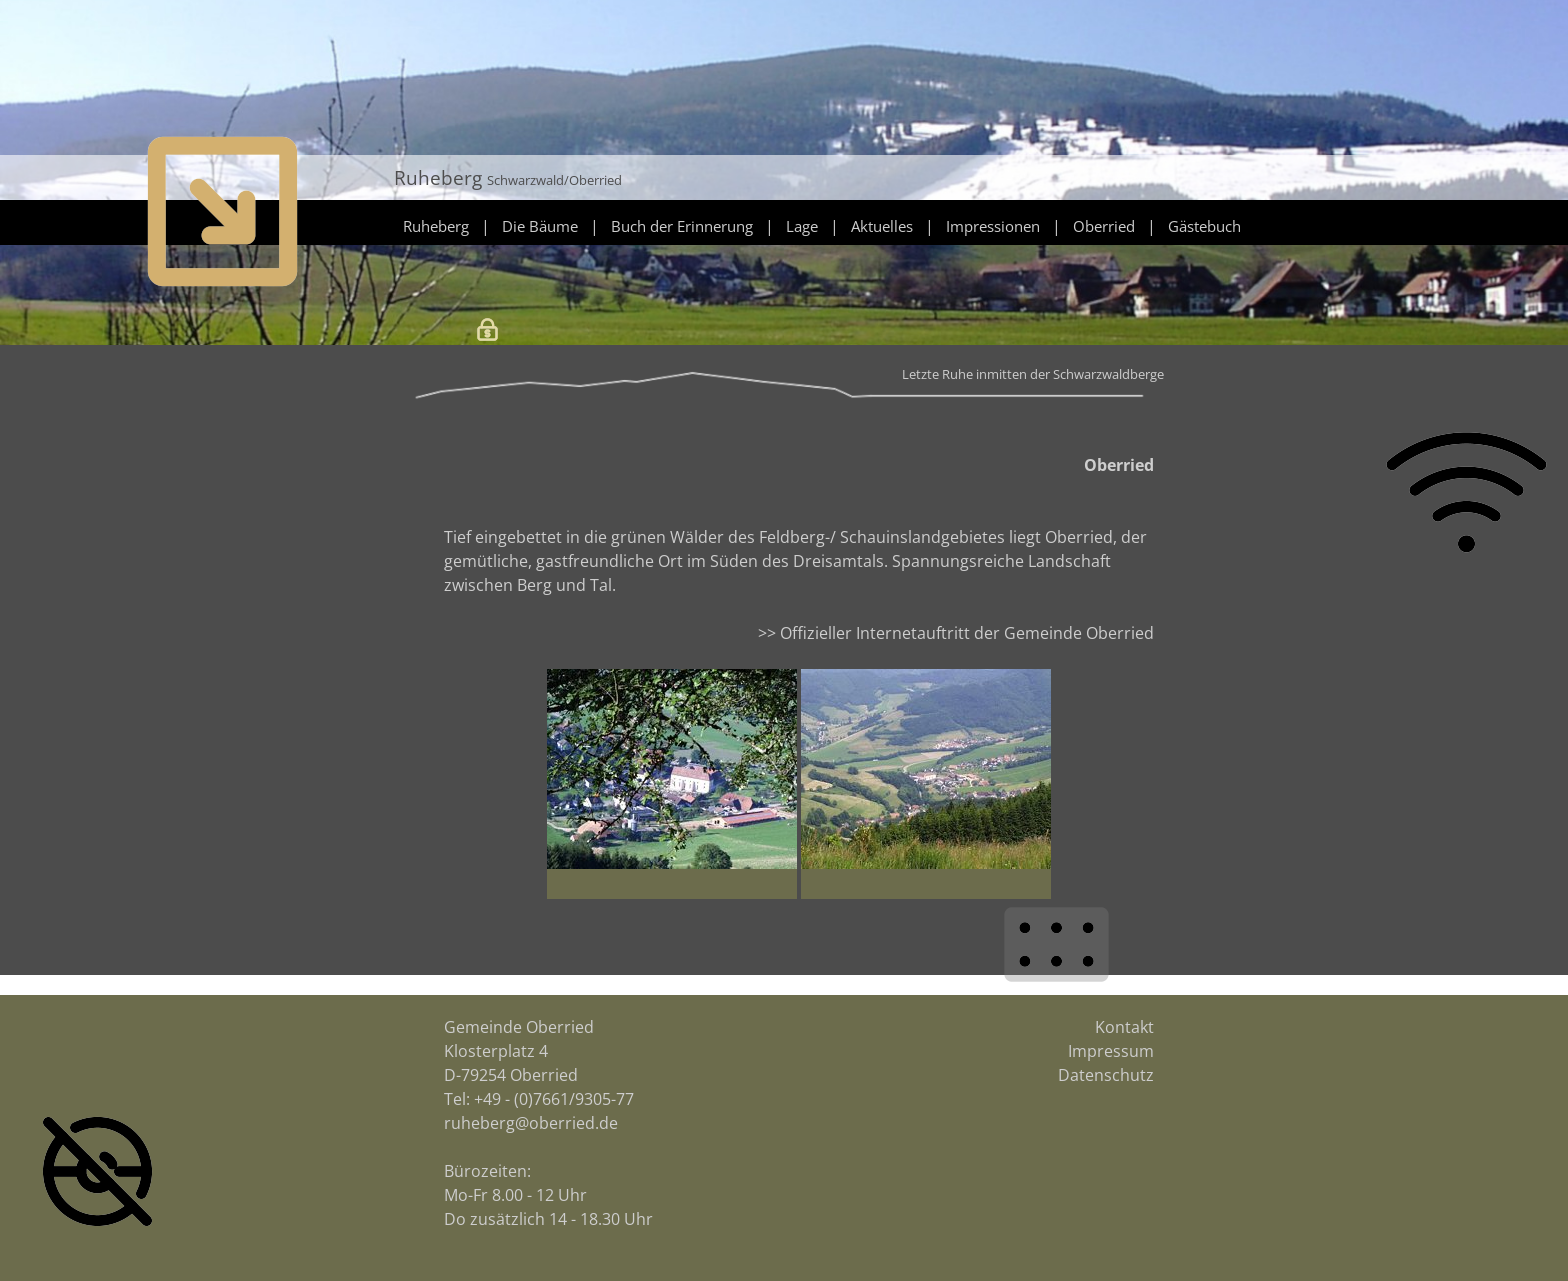 The width and height of the screenshot is (1568, 1281). I want to click on navigate to the bottom-right section, so click(222, 211).